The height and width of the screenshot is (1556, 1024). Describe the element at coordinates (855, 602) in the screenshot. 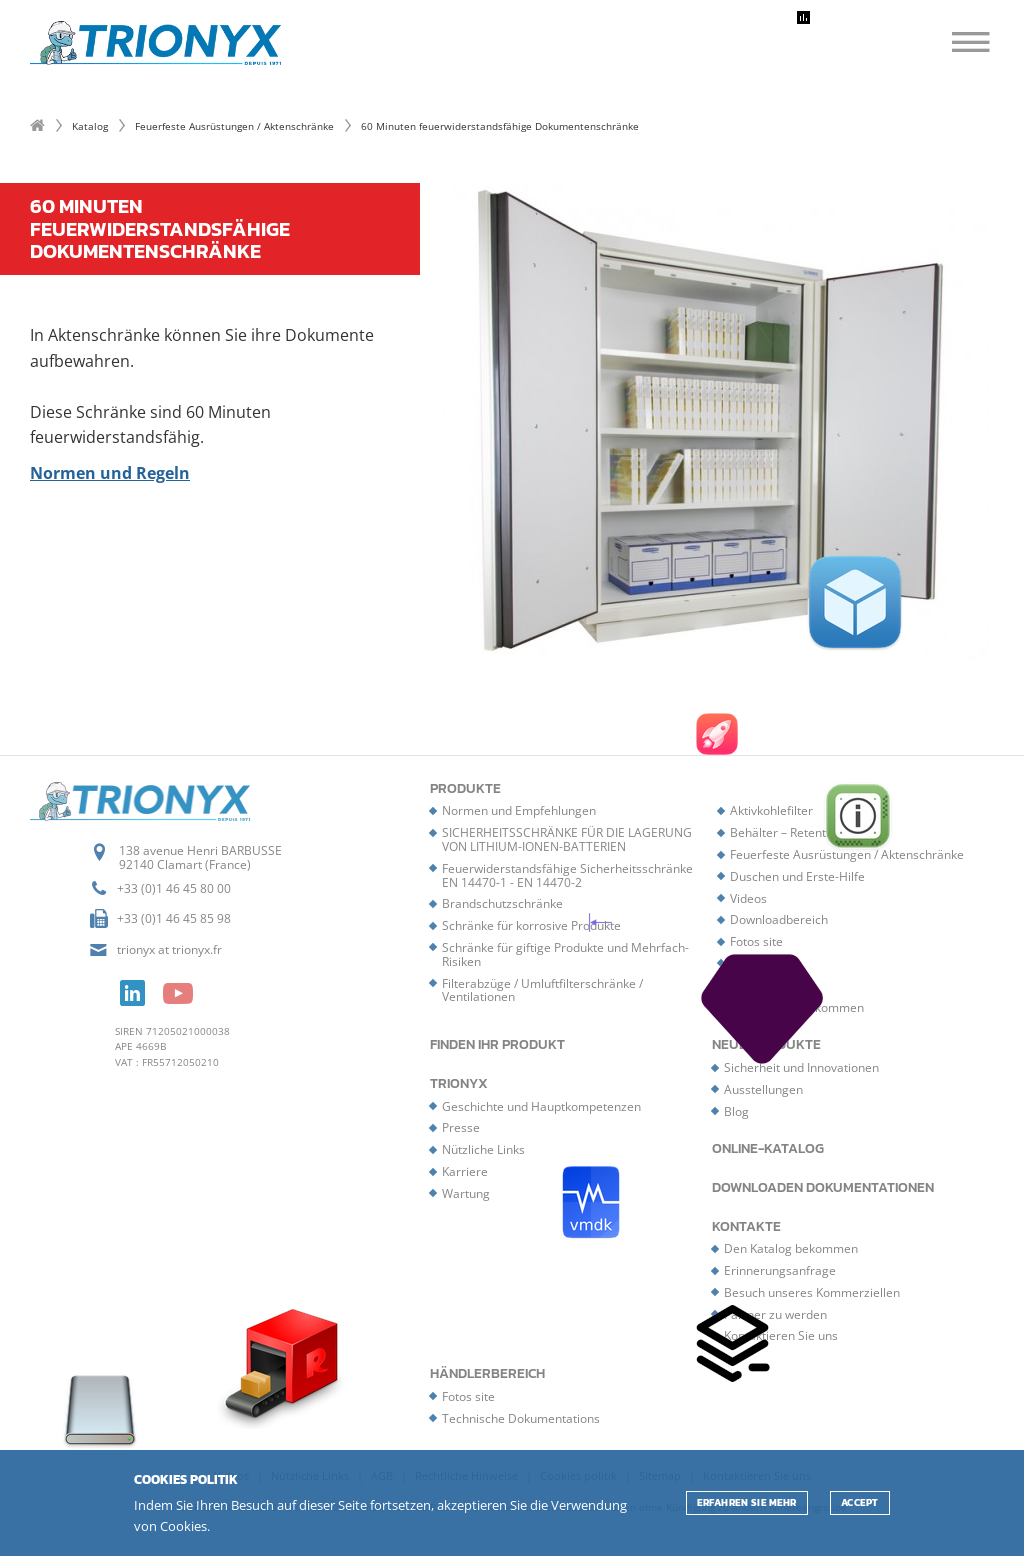

I see `access 3D model or USD file viewer` at that location.